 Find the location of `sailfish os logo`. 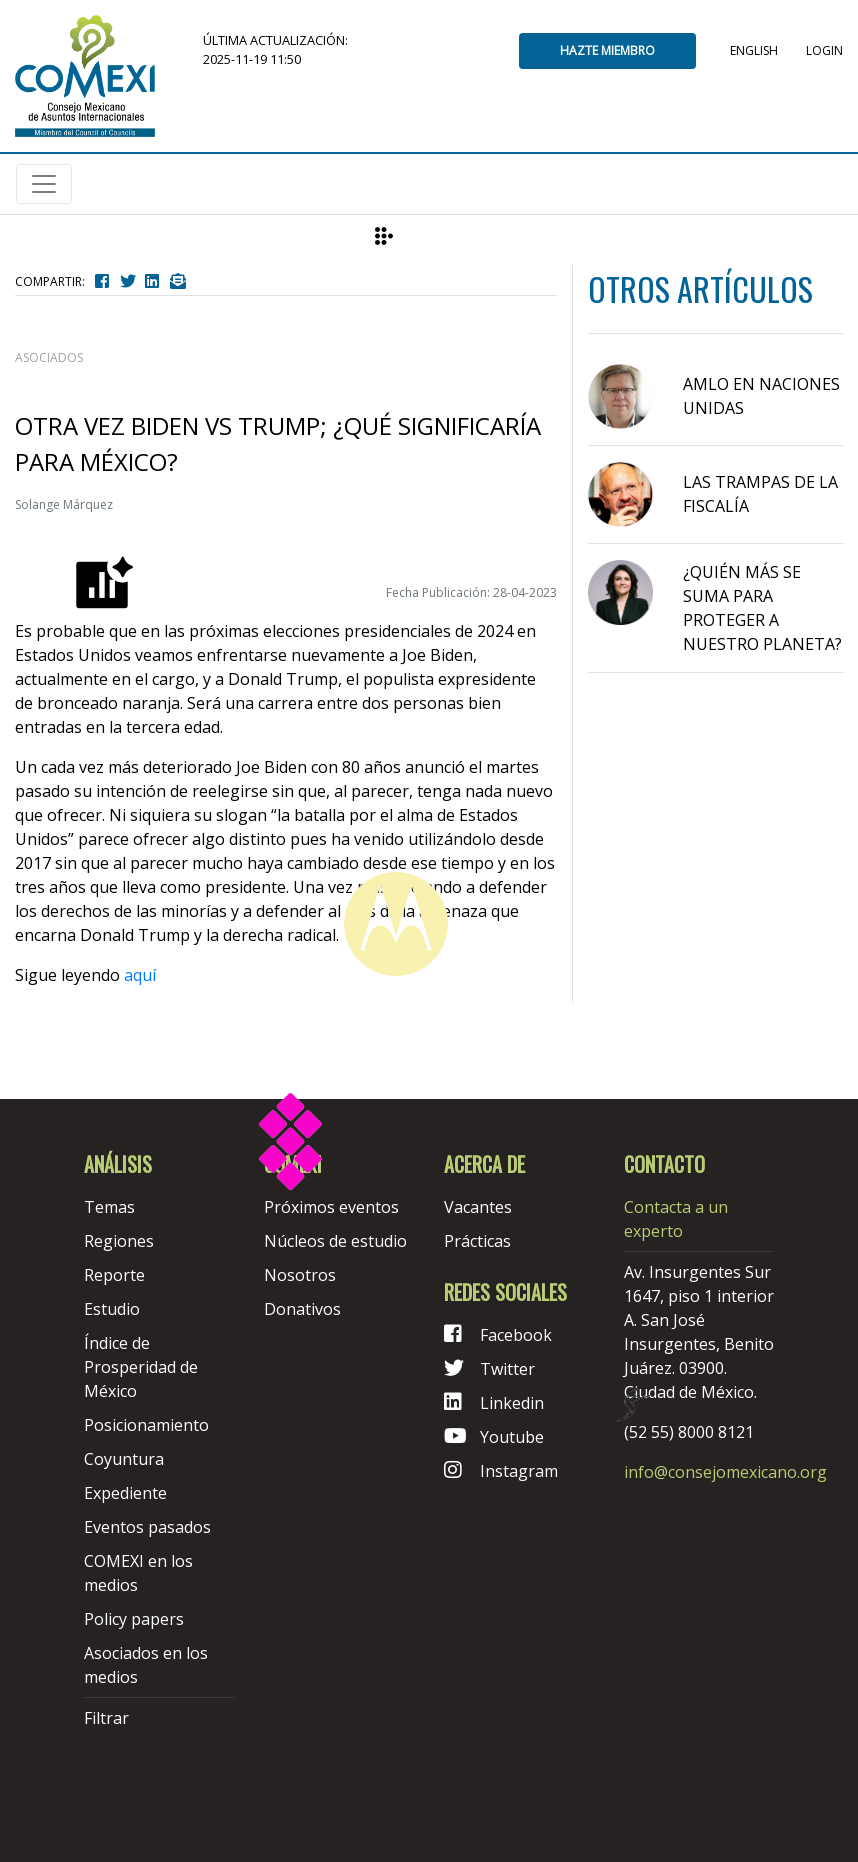

sailfish os logo is located at coordinates (633, 1405).